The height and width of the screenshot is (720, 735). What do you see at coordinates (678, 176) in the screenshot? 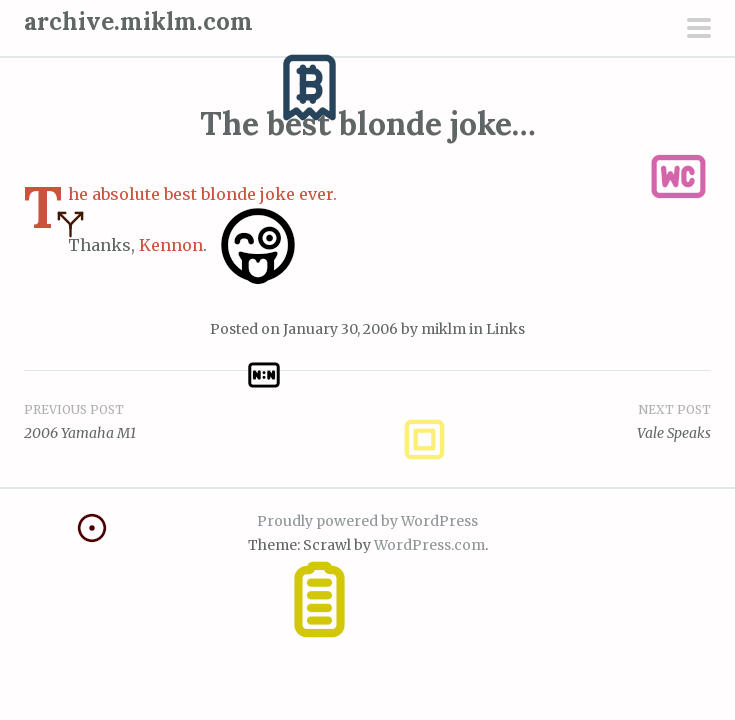
I see `indicates restroom or water closet location` at bounding box center [678, 176].